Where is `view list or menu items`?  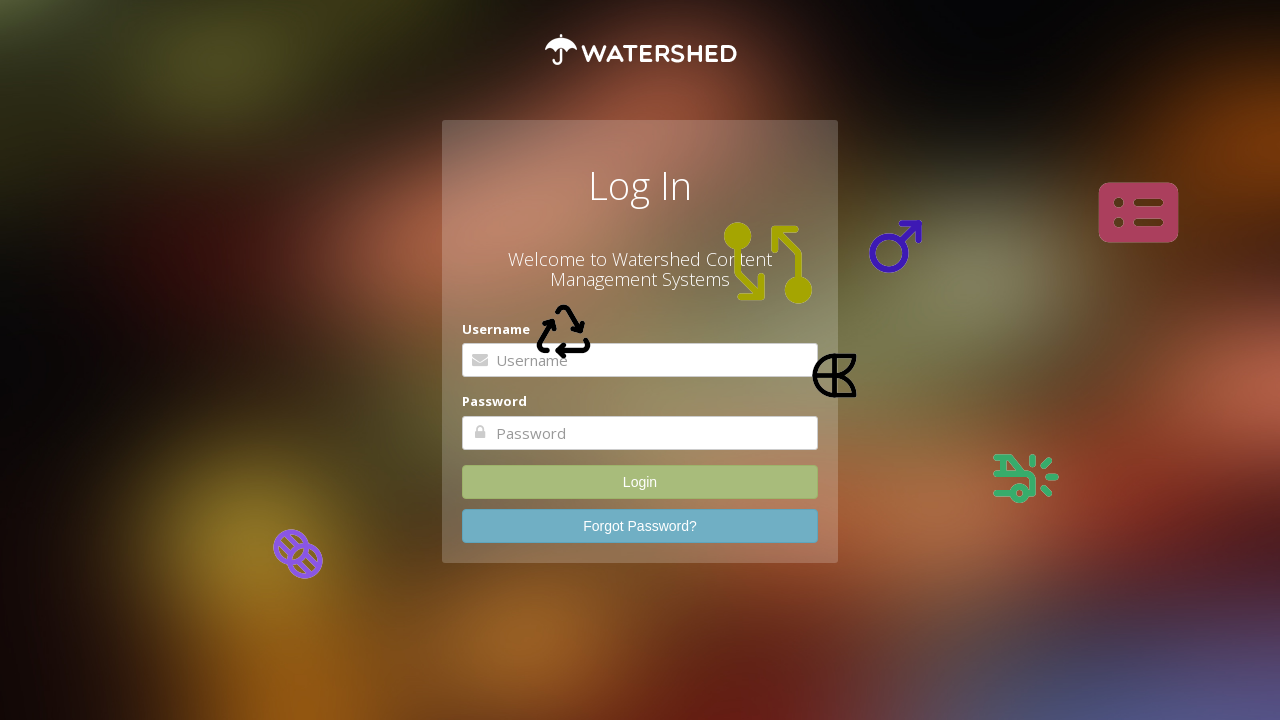 view list or menu items is located at coordinates (1138, 212).